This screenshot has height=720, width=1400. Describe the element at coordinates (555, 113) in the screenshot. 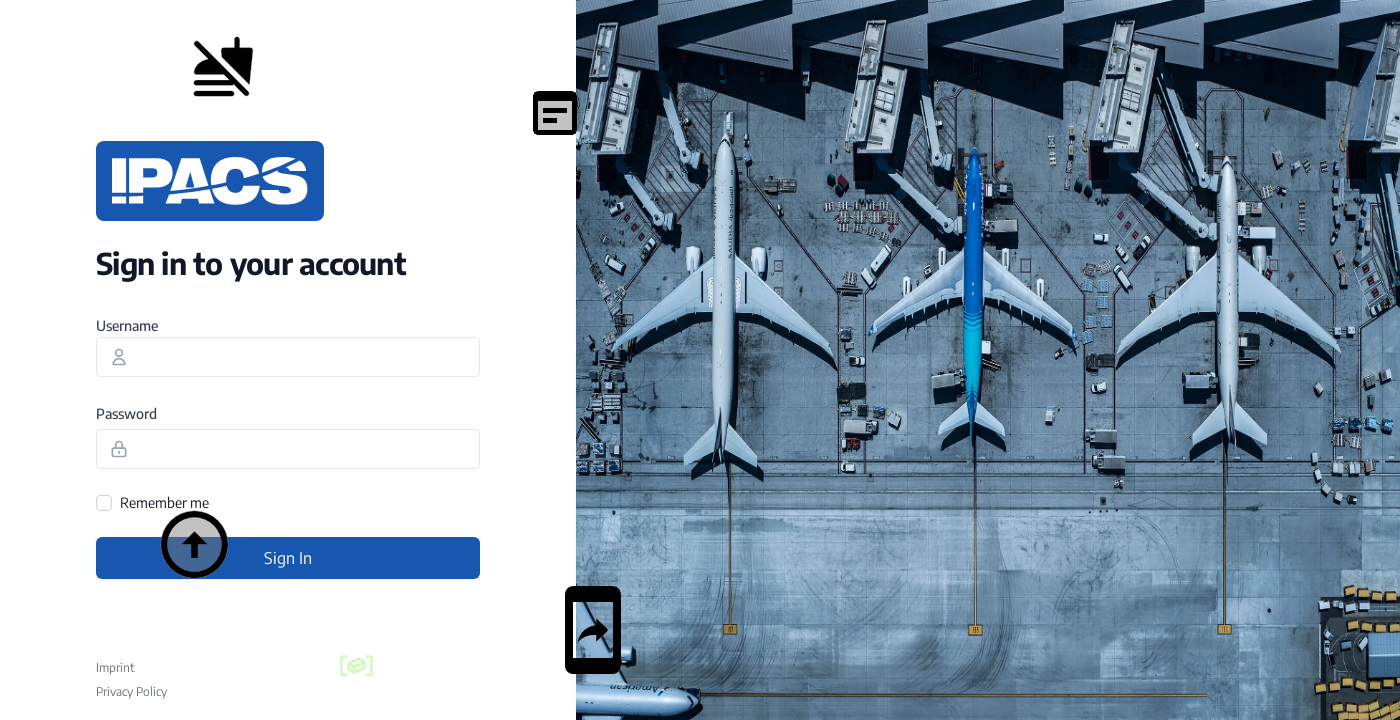

I see `open rich text editor` at that location.